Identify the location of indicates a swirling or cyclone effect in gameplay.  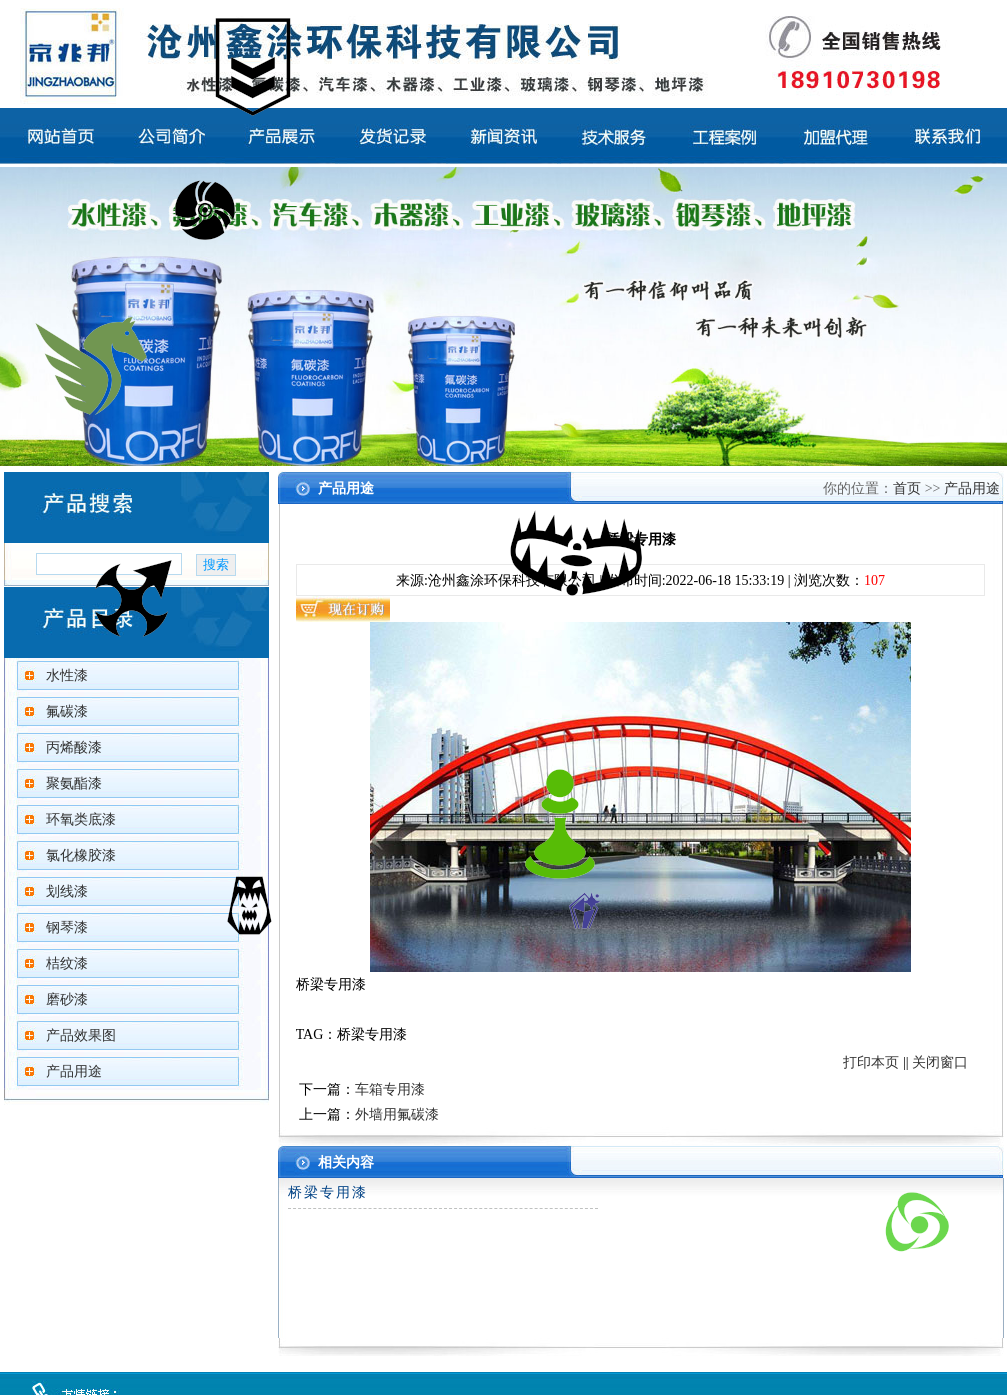
(916, 1221).